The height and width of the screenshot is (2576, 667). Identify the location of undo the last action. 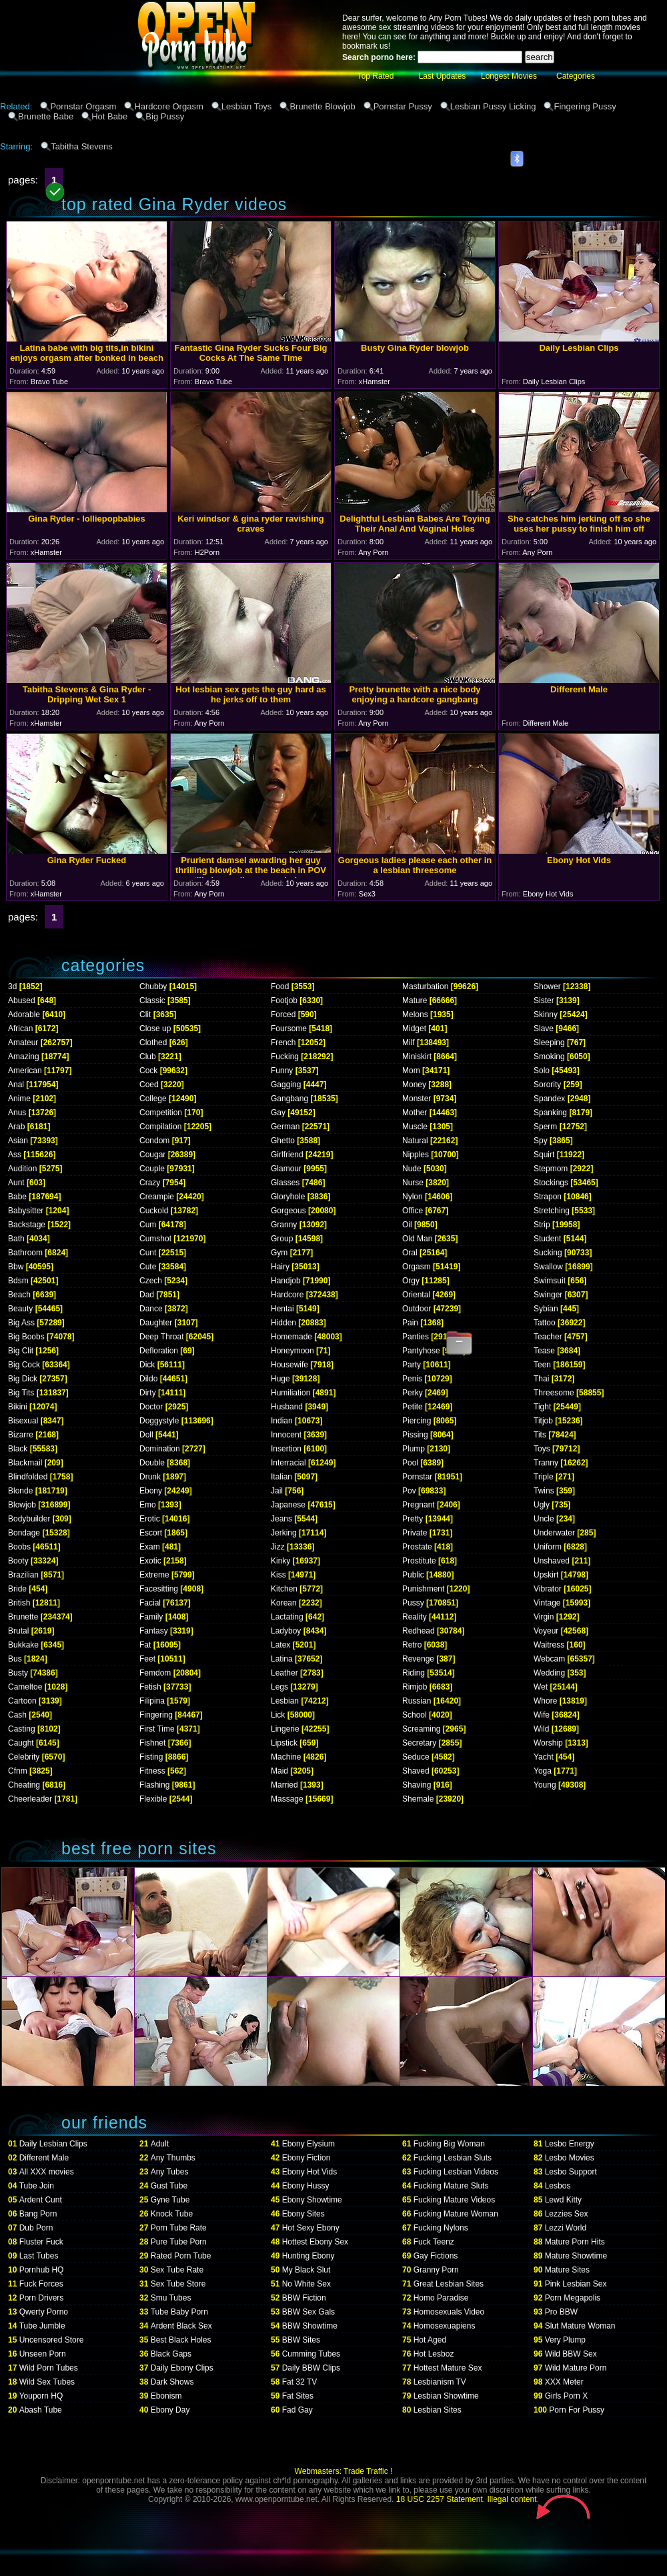
(563, 2507).